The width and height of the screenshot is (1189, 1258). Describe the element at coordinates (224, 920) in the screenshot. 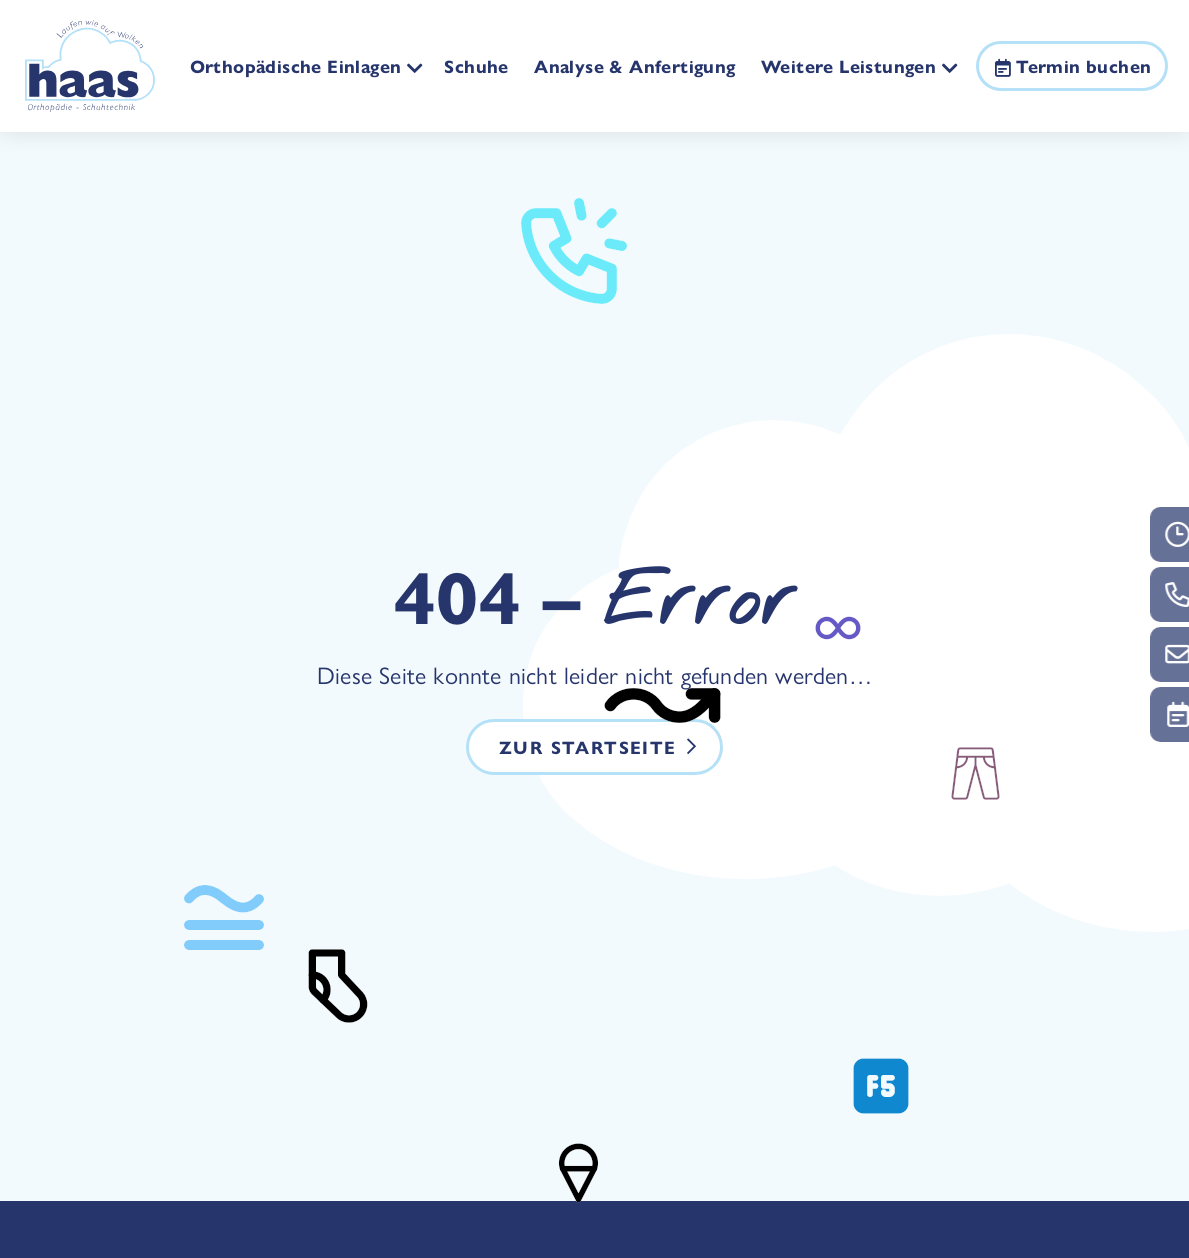

I see `indicates mathematical congruence or equivalence` at that location.